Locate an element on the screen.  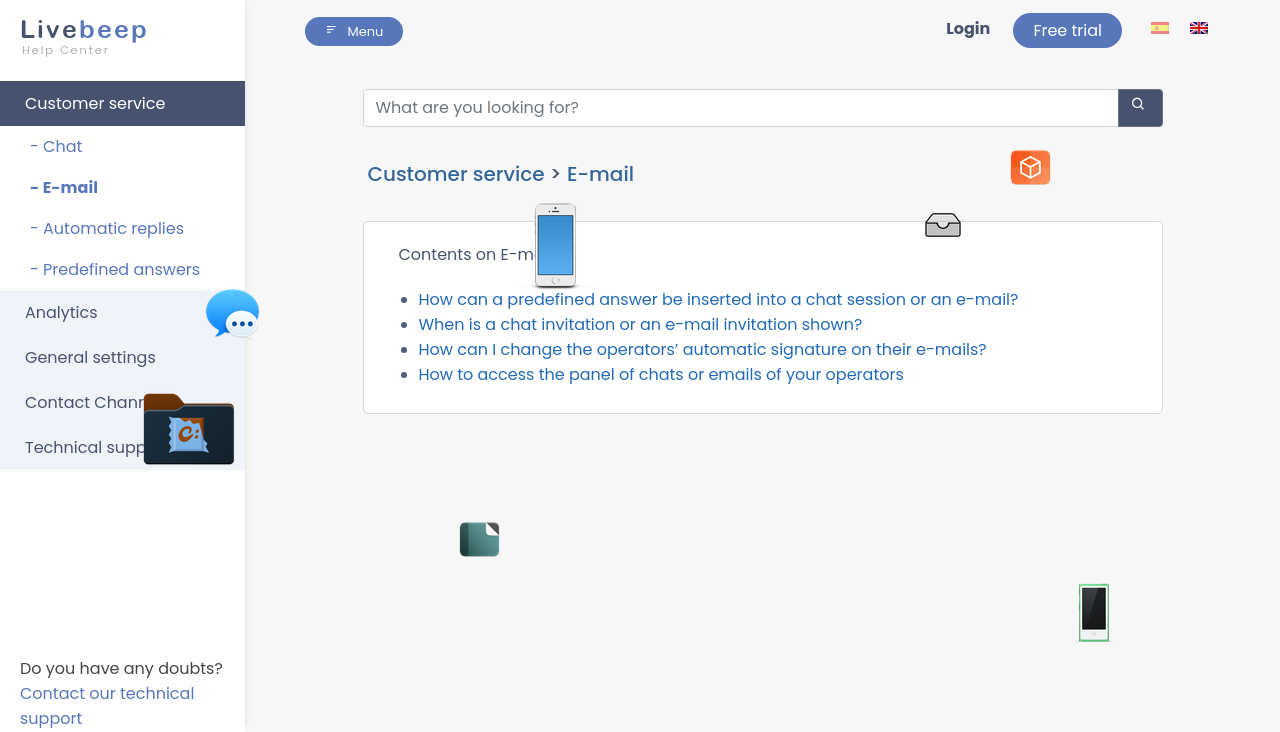
view your email inbox is located at coordinates (943, 225).